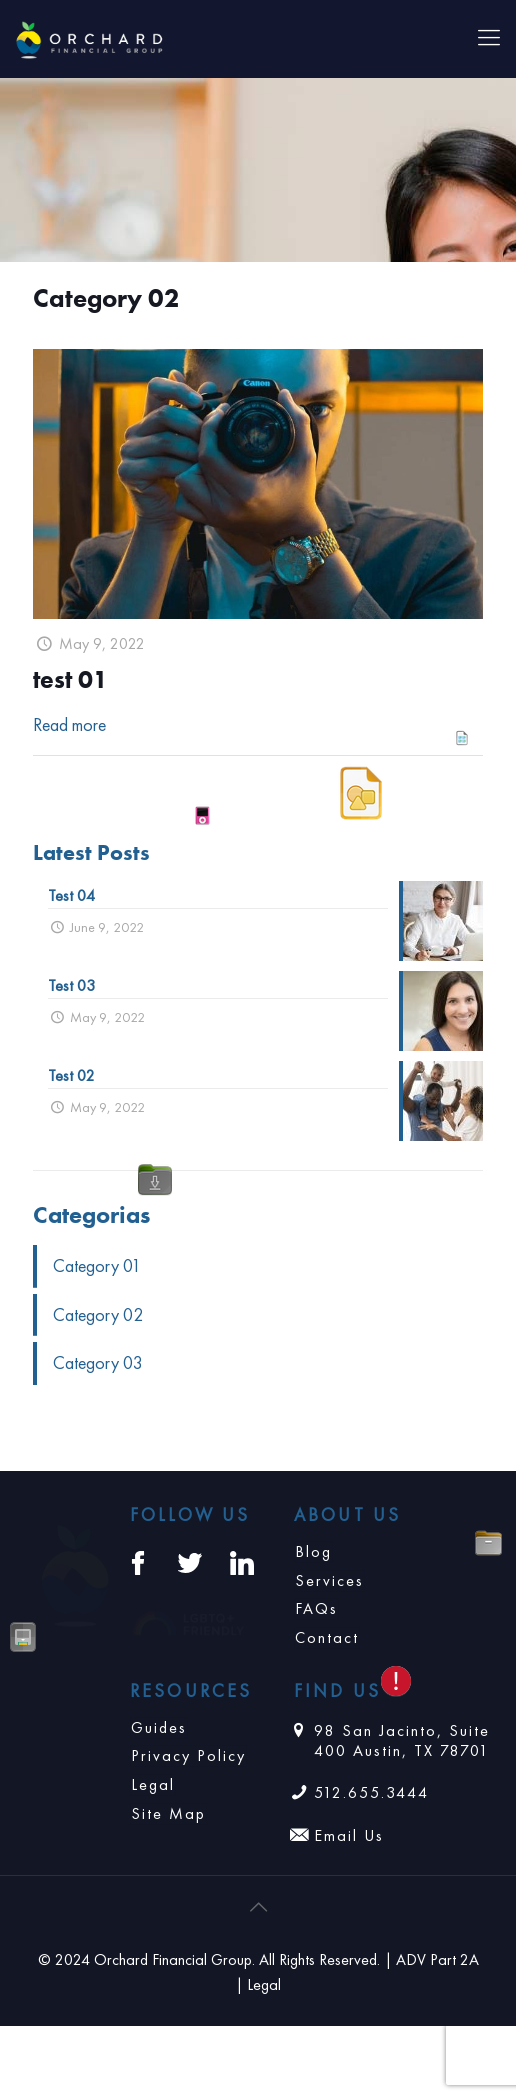 The image size is (516, 2099). Describe the element at coordinates (396, 1681) in the screenshot. I see `indicates a critical error or dangerous action` at that location.